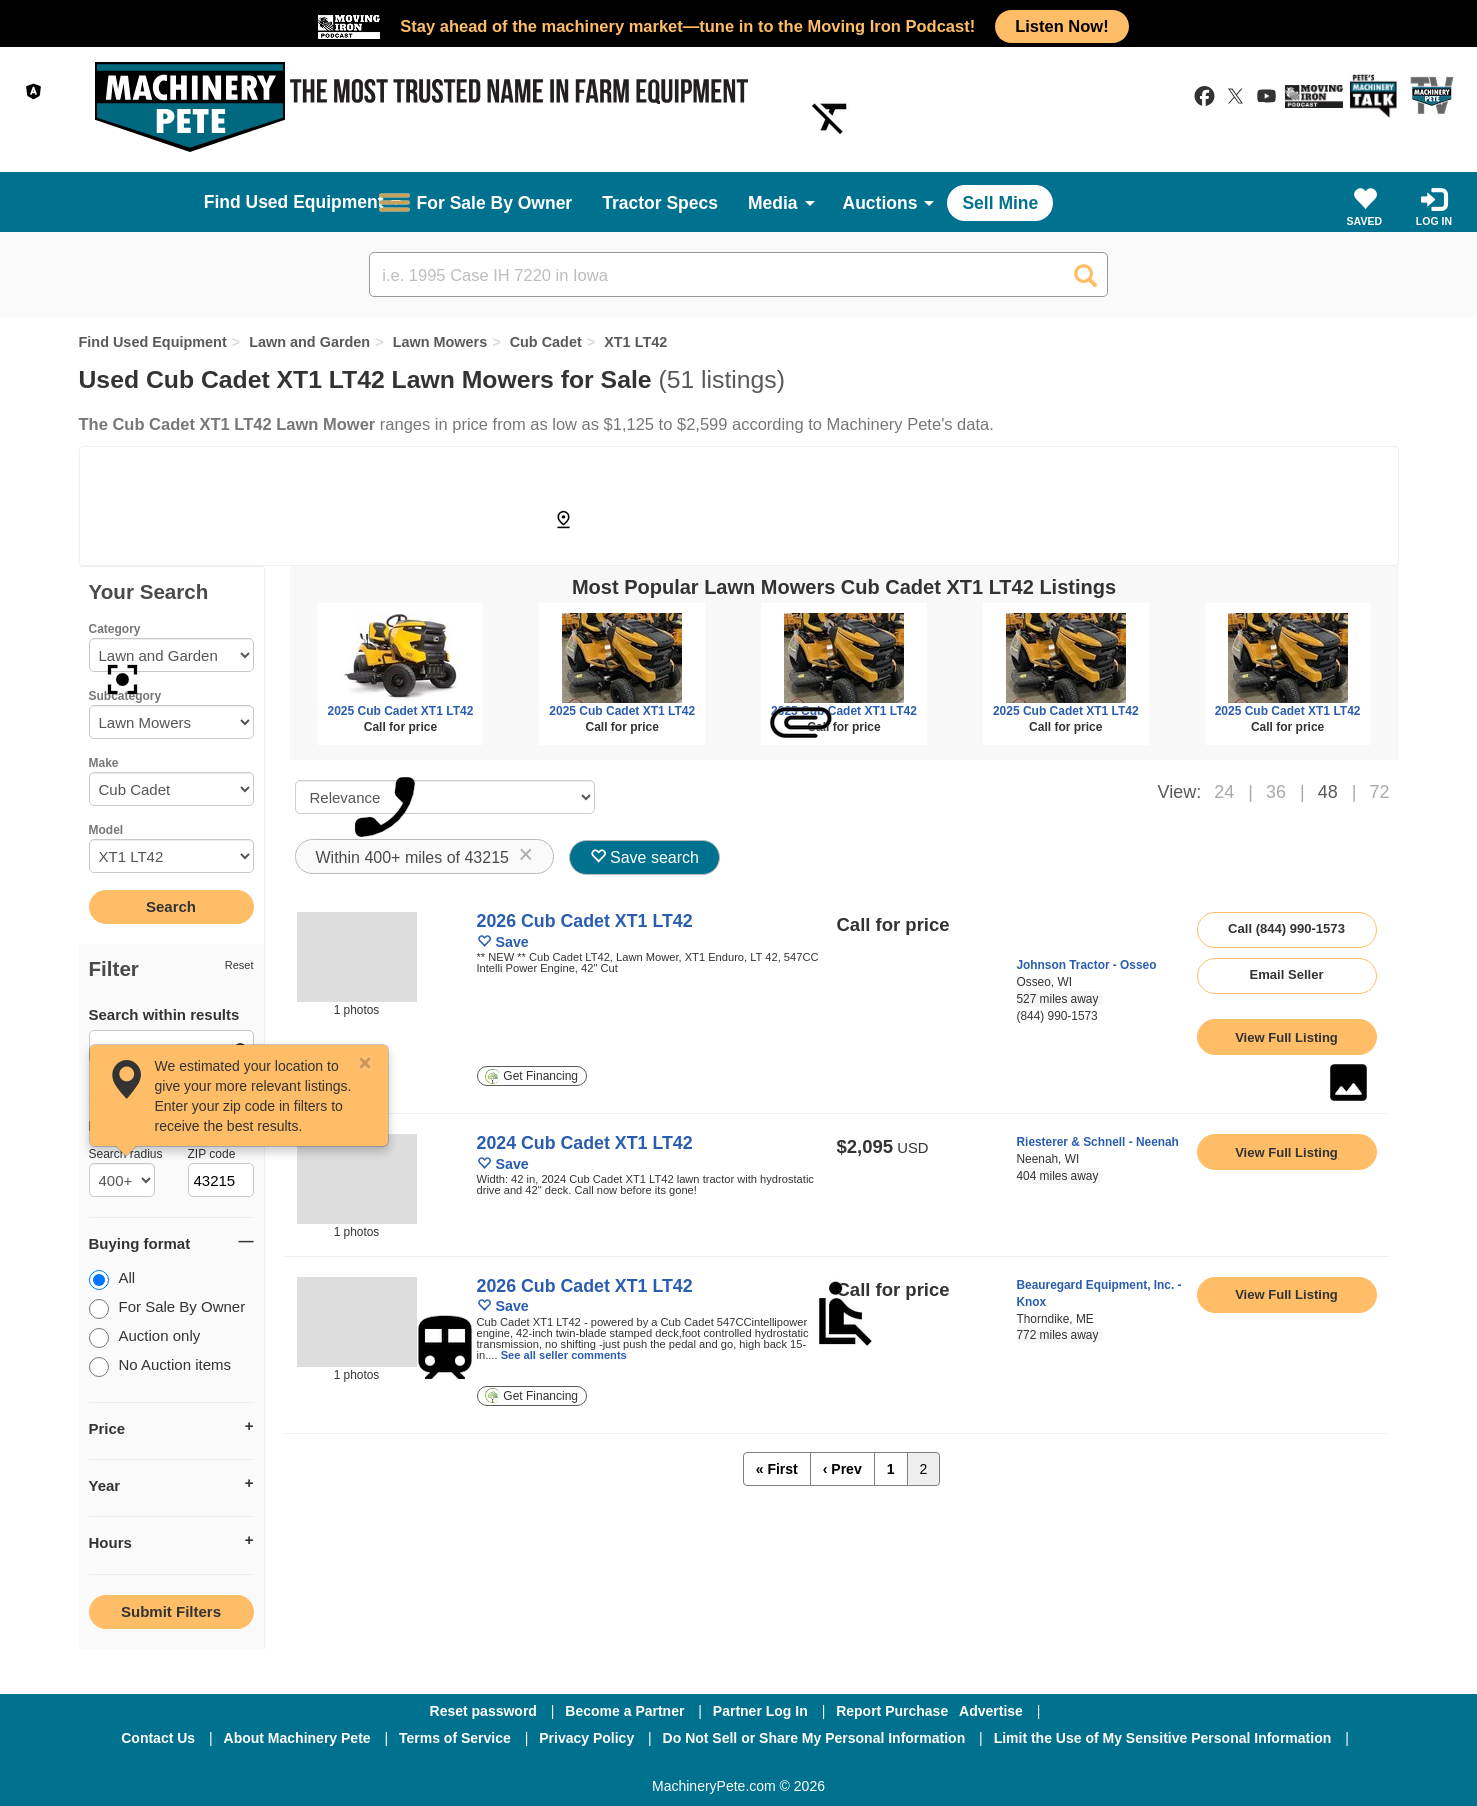 Image resolution: width=1477 pixels, height=1806 pixels. Describe the element at coordinates (845, 1314) in the screenshot. I see `indicates standard seat recline position` at that location.